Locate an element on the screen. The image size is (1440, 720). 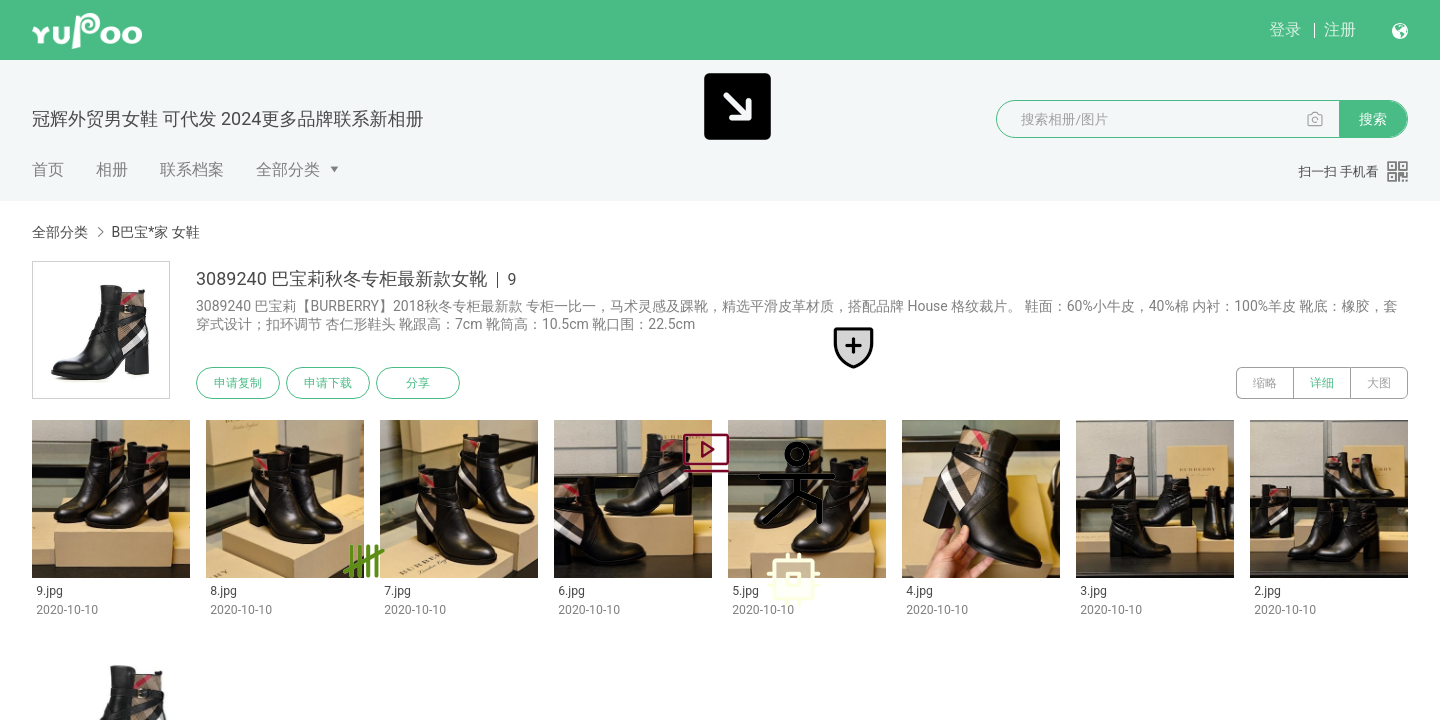
access tai chi or meditation exercises is located at coordinates (797, 486).